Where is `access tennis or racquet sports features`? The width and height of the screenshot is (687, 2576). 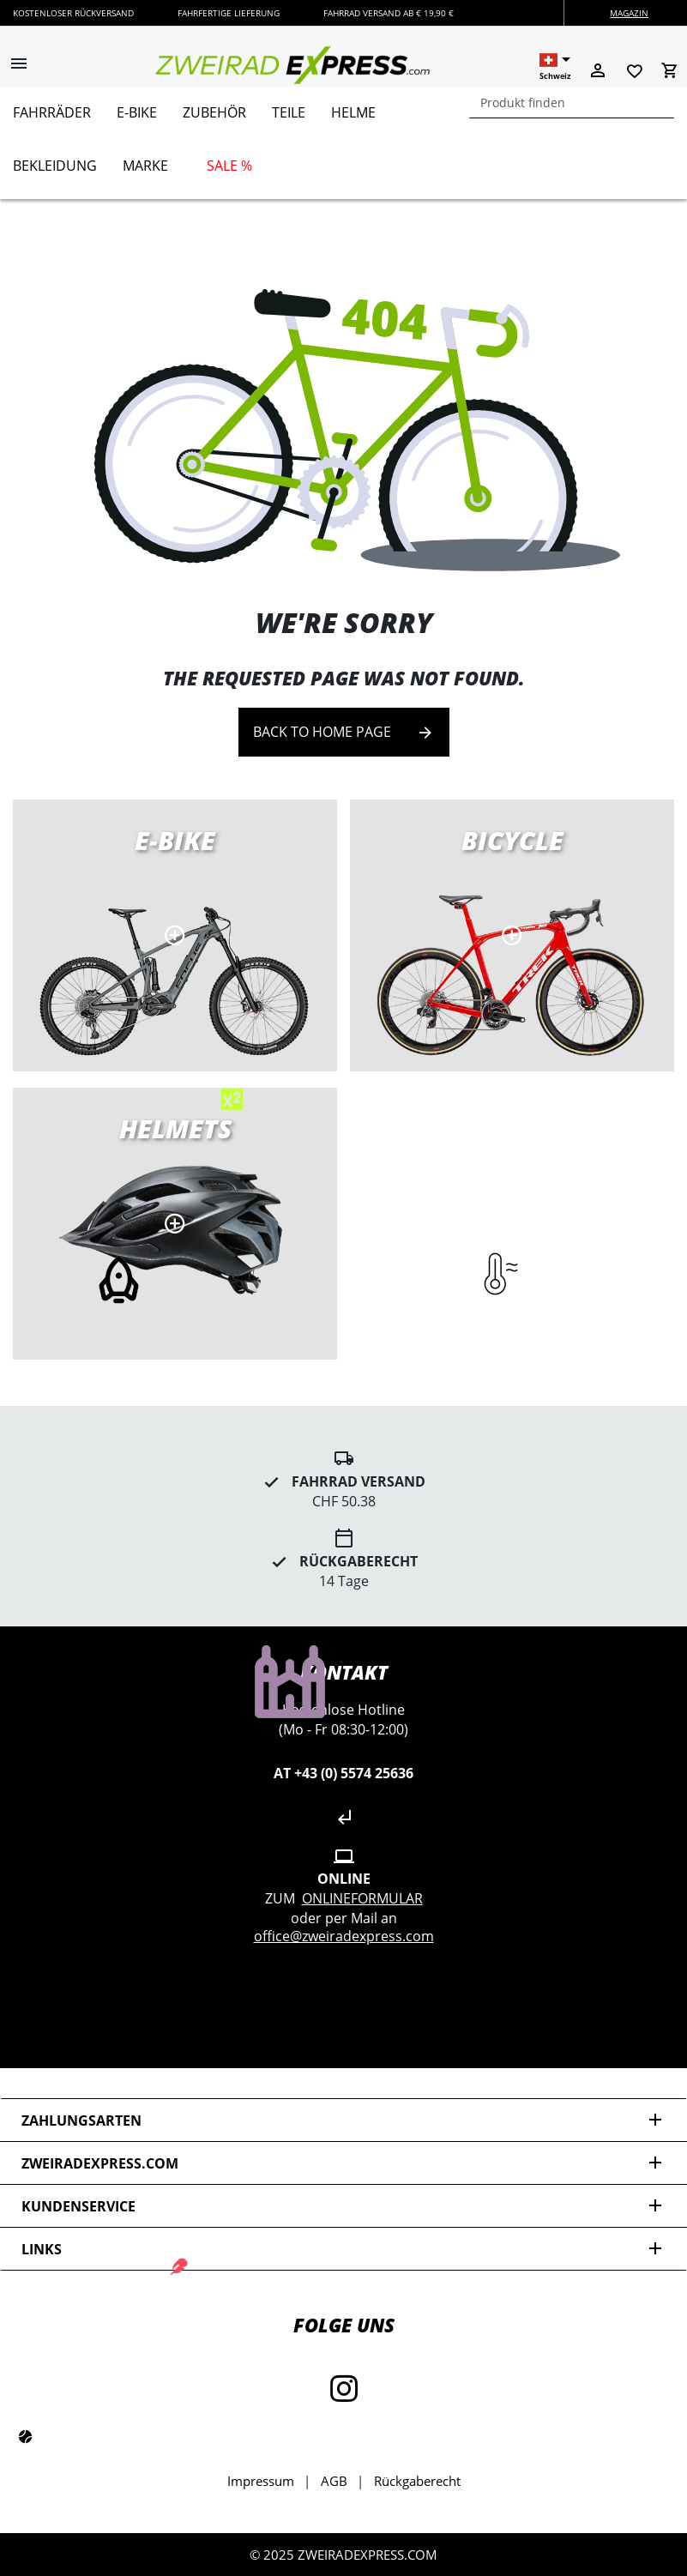 access tennis or racquet sports features is located at coordinates (25, 2436).